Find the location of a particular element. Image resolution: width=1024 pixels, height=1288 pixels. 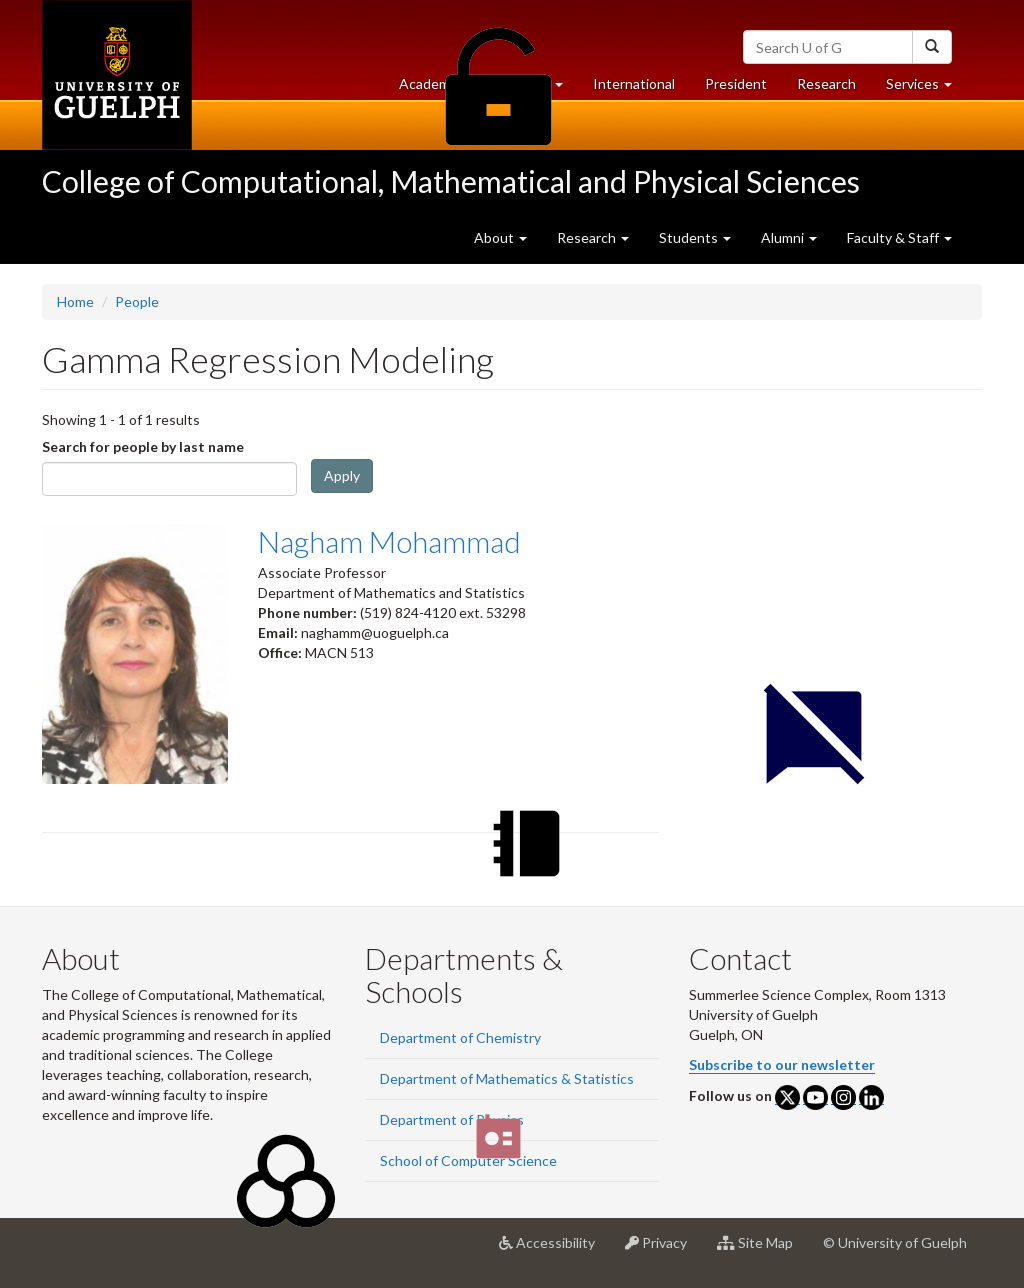

access radio or audio streaming is located at coordinates (498, 1138).